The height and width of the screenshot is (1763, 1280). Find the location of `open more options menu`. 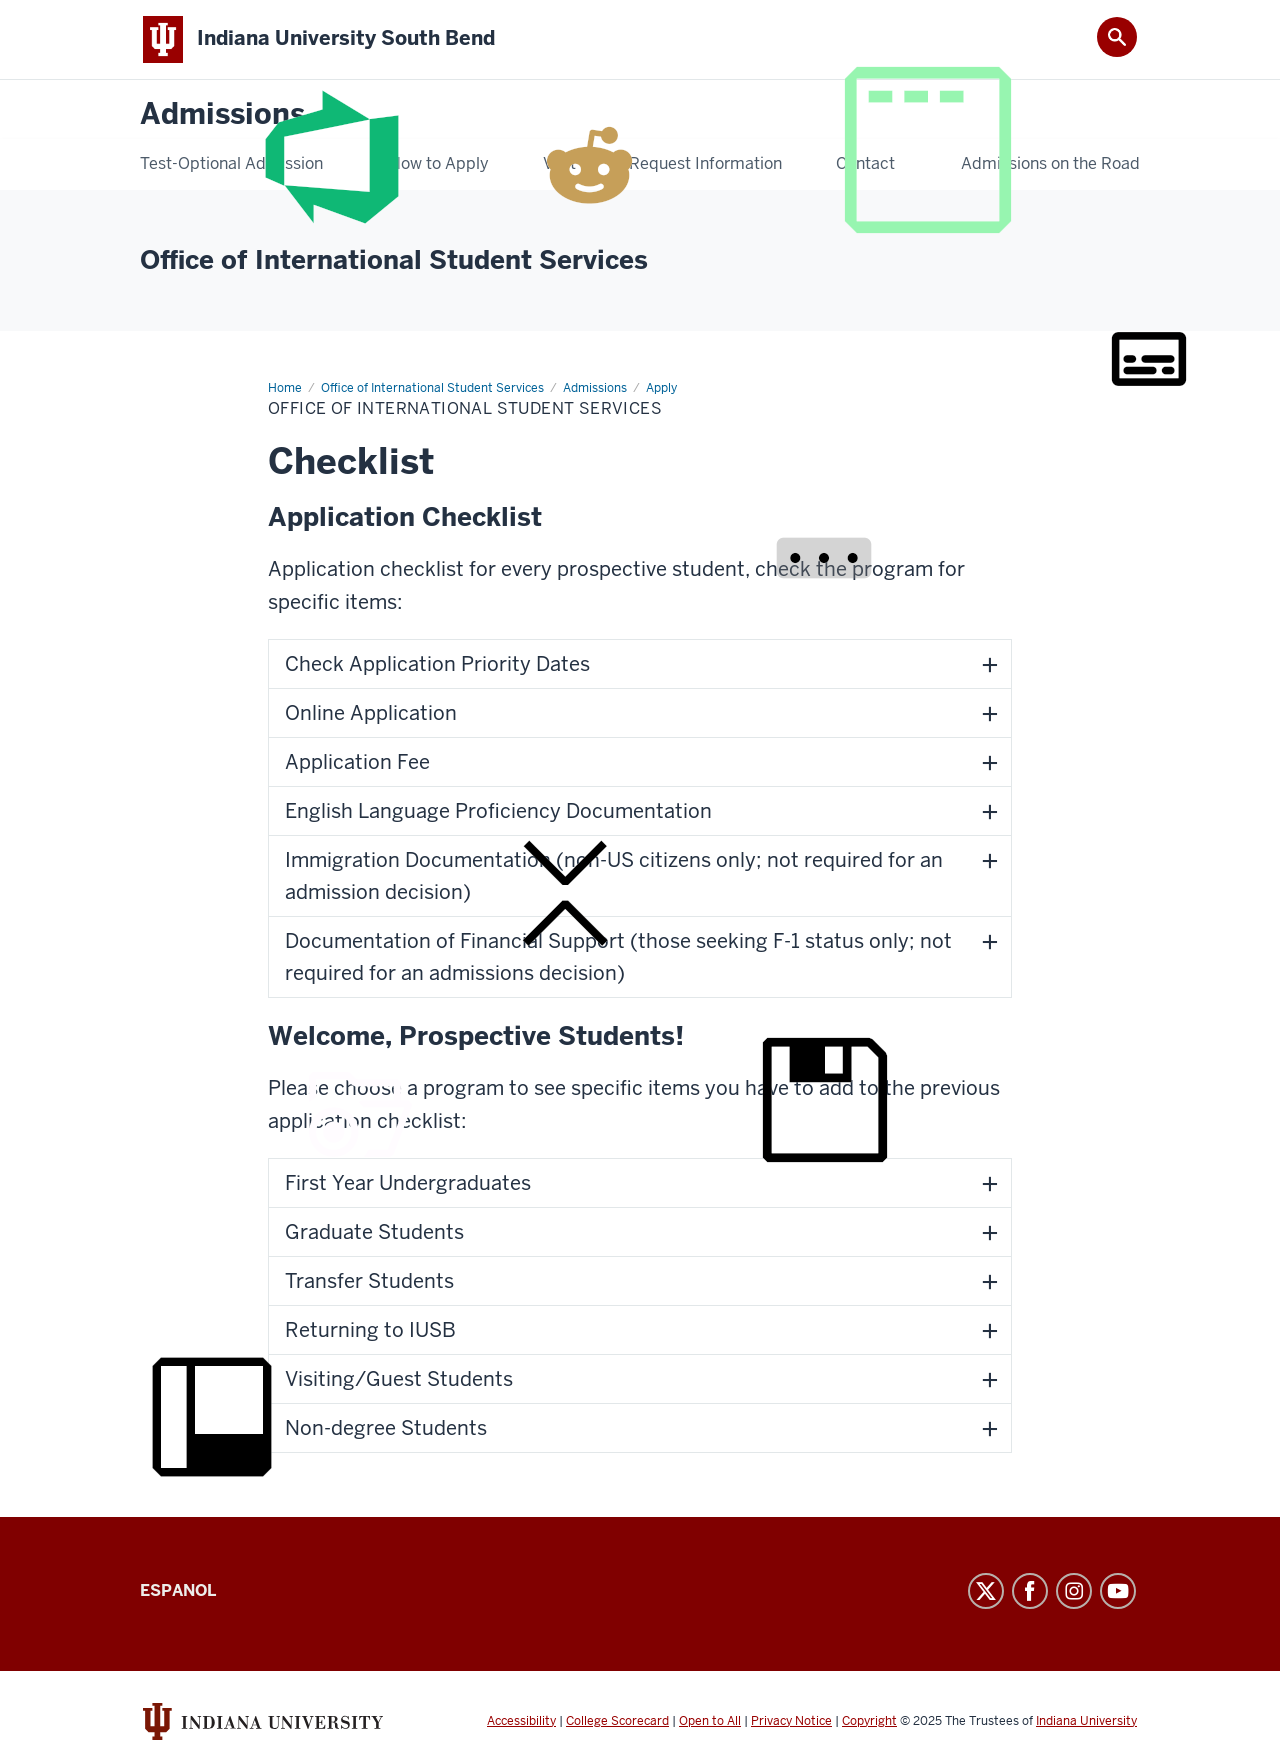

open more options menu is located at coordinates (824, 558).